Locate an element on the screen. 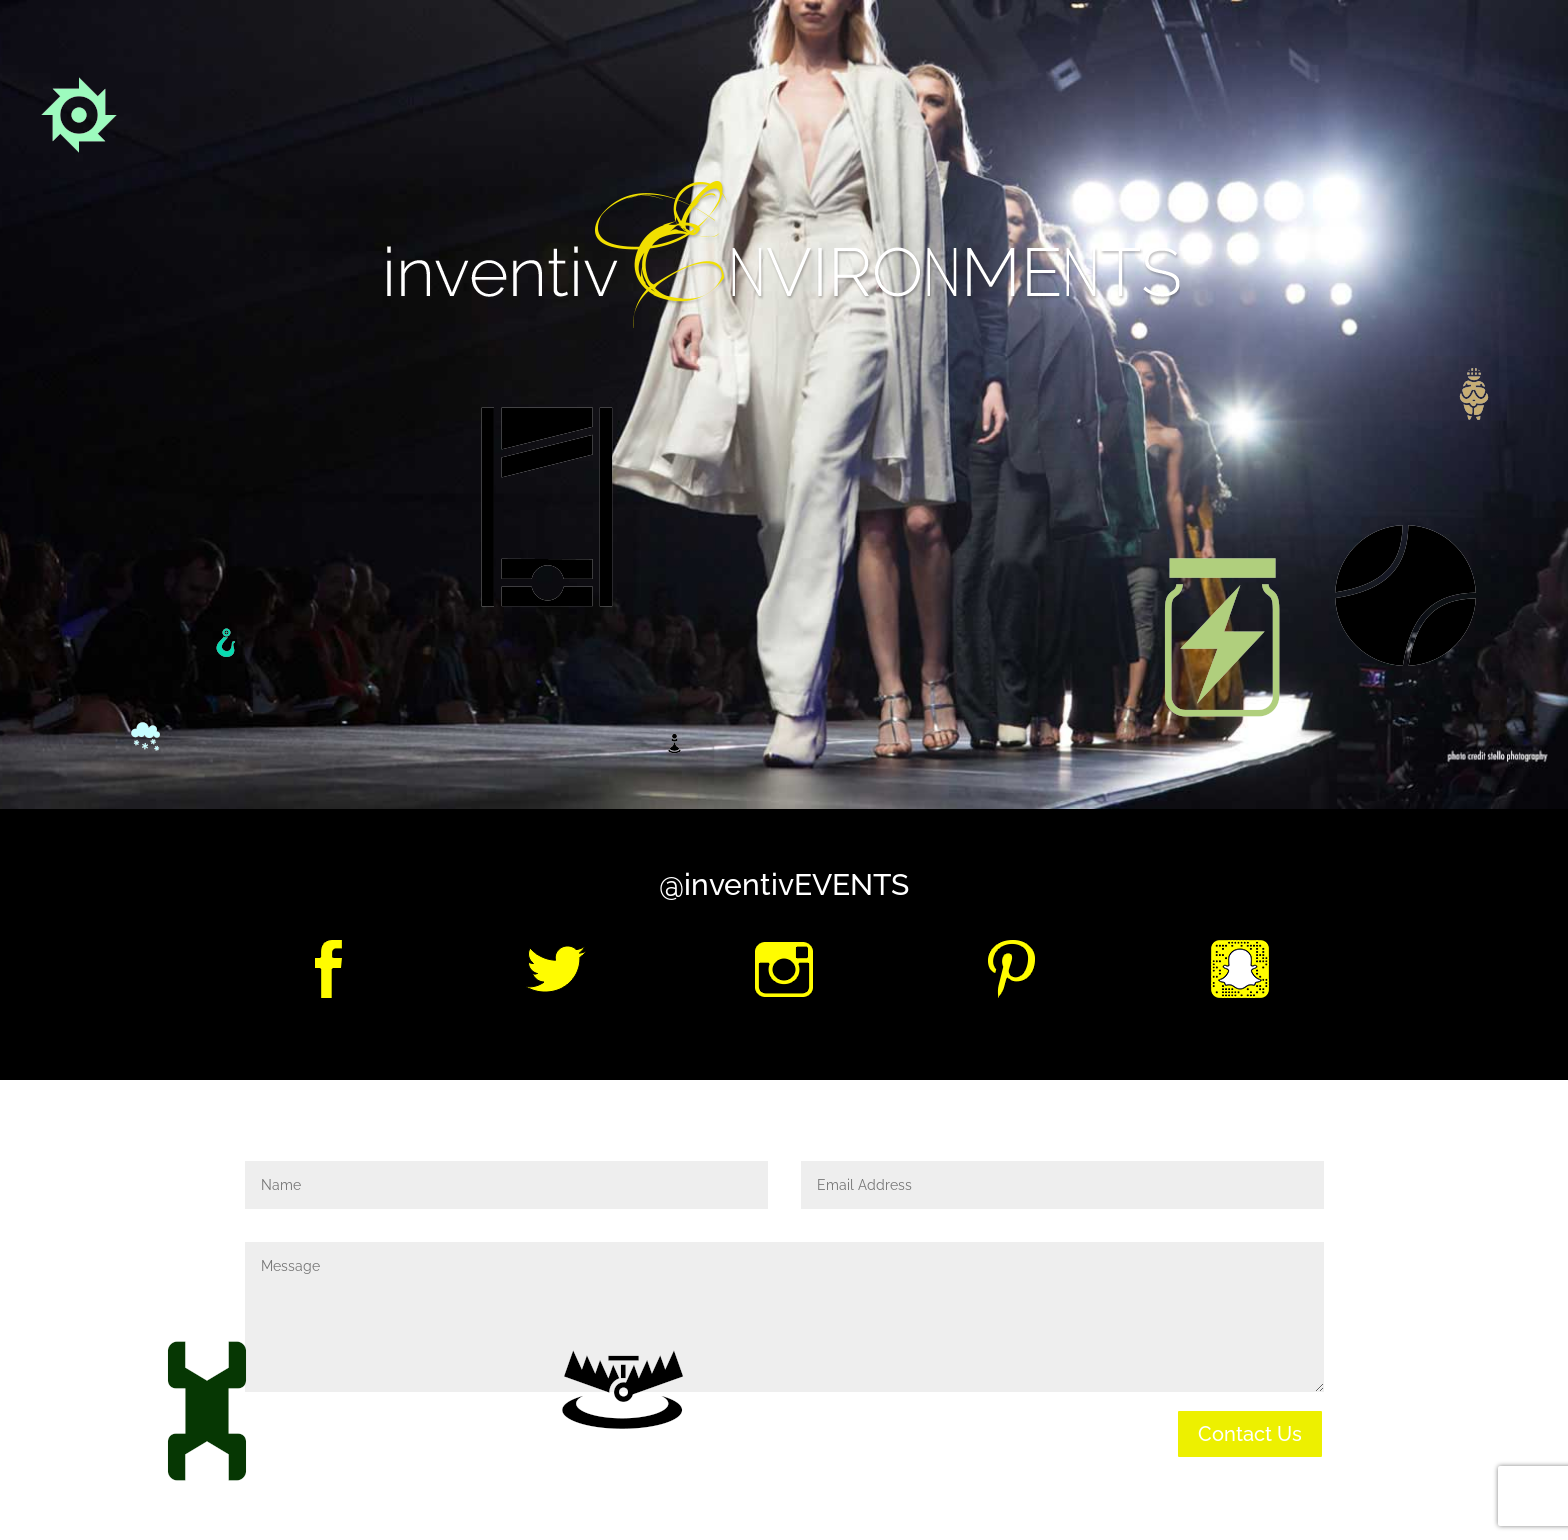  start a new chess game is located at coordinates (674, 743).